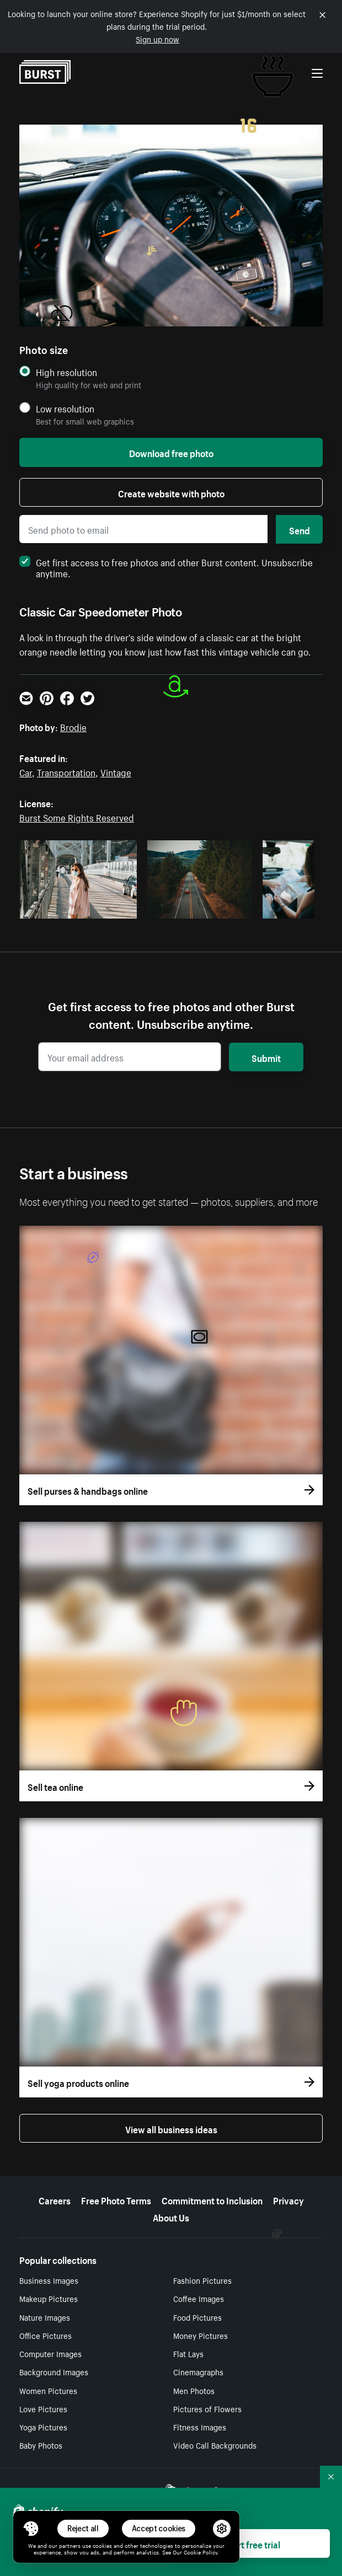 The width and height of the screenshot is (342, 2576). What do you see at coordinates (184, 1709) in the screenshot?
I see `drag to reposition an element` at bounding box center [184, 1709].